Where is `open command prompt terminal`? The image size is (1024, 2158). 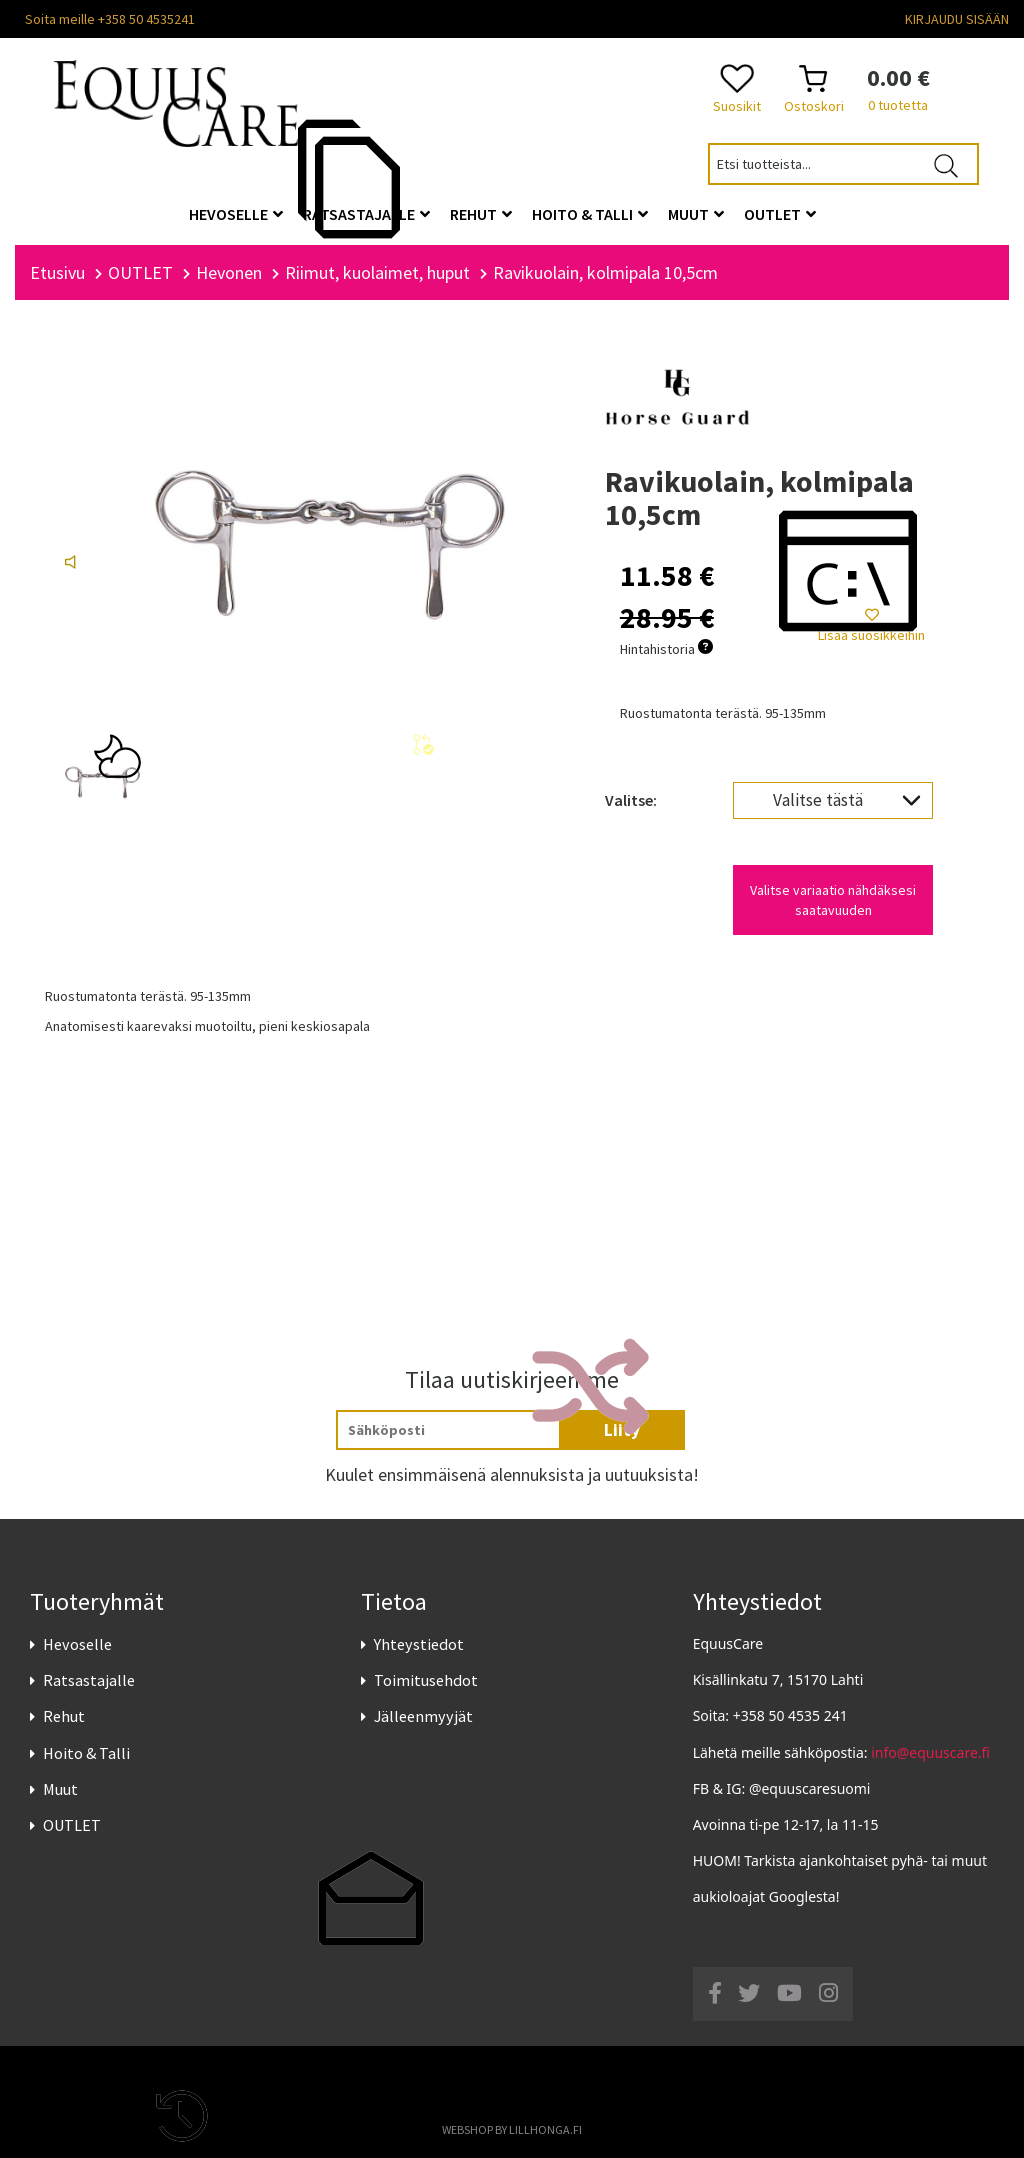
open command prompt terminal is located at coordinates (848, 571).